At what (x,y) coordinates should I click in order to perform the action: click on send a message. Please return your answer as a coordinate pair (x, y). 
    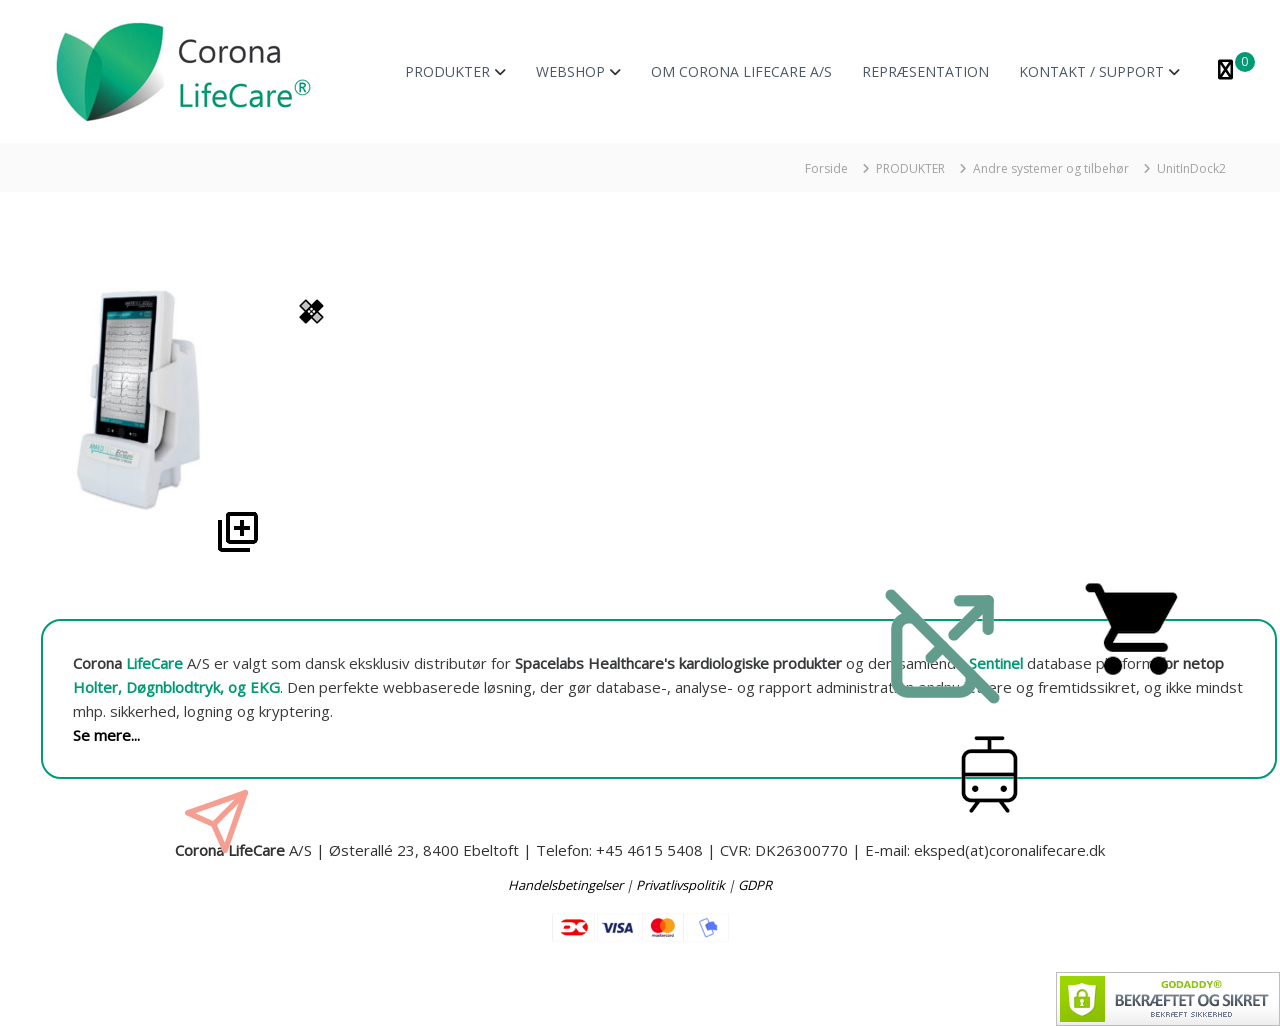
    Looking at the image, I should click on (216, 821).